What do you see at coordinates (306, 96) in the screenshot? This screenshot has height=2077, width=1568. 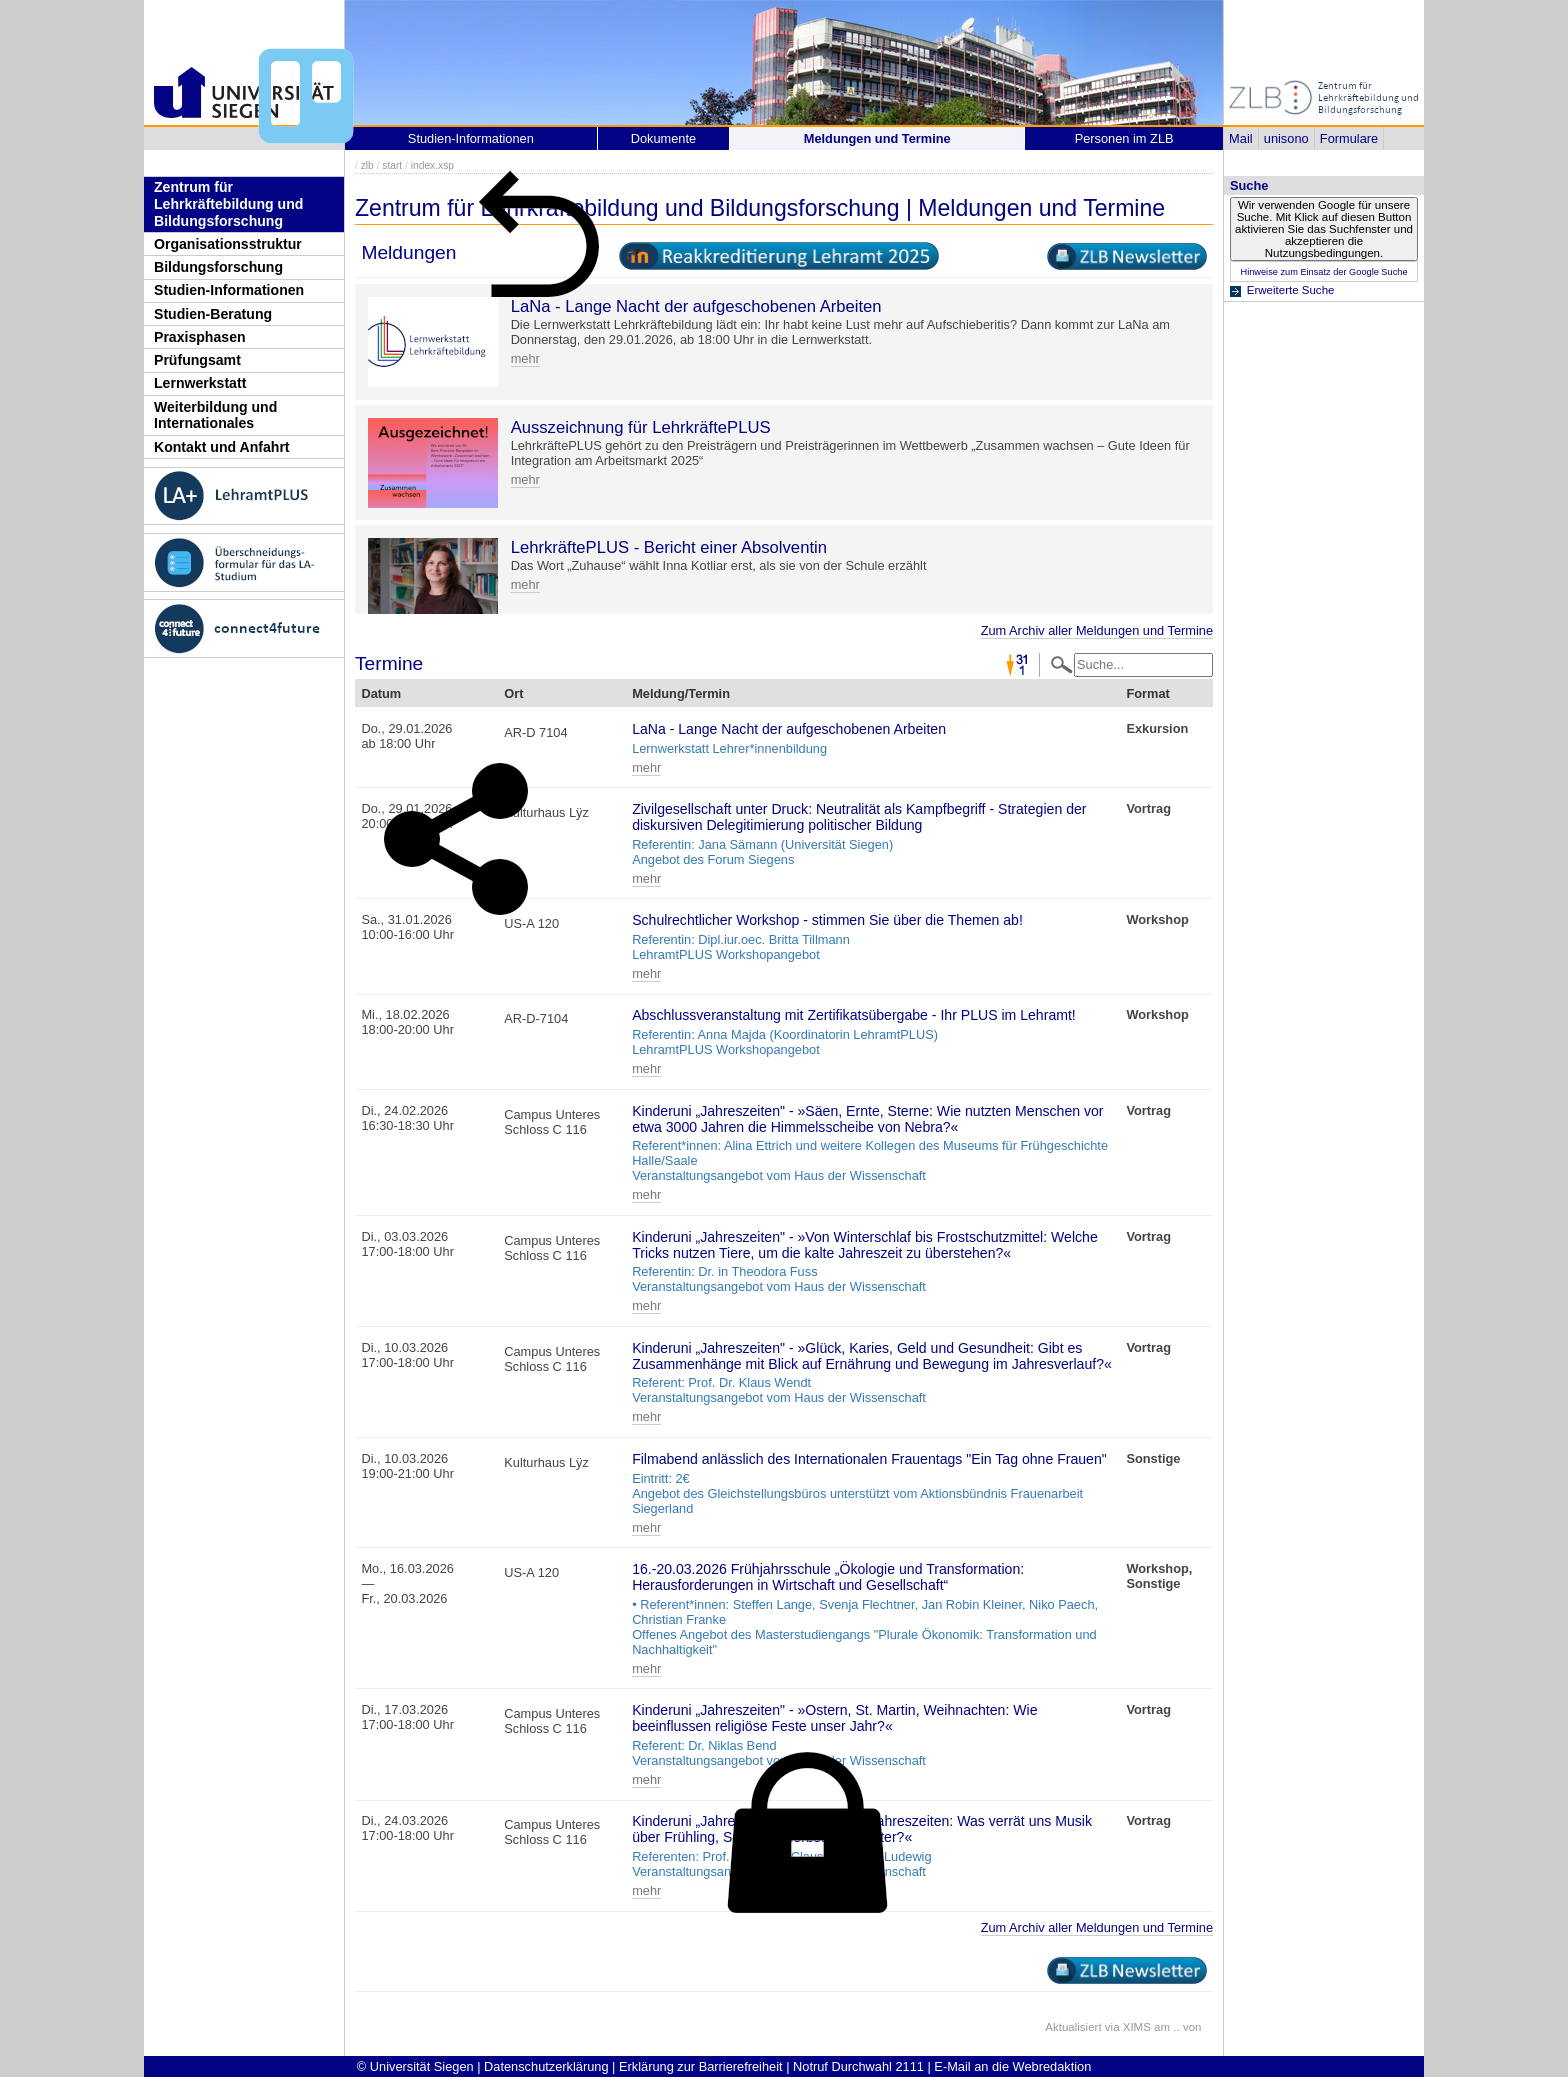 I see `open trello app` at bounding box center [306, 96].